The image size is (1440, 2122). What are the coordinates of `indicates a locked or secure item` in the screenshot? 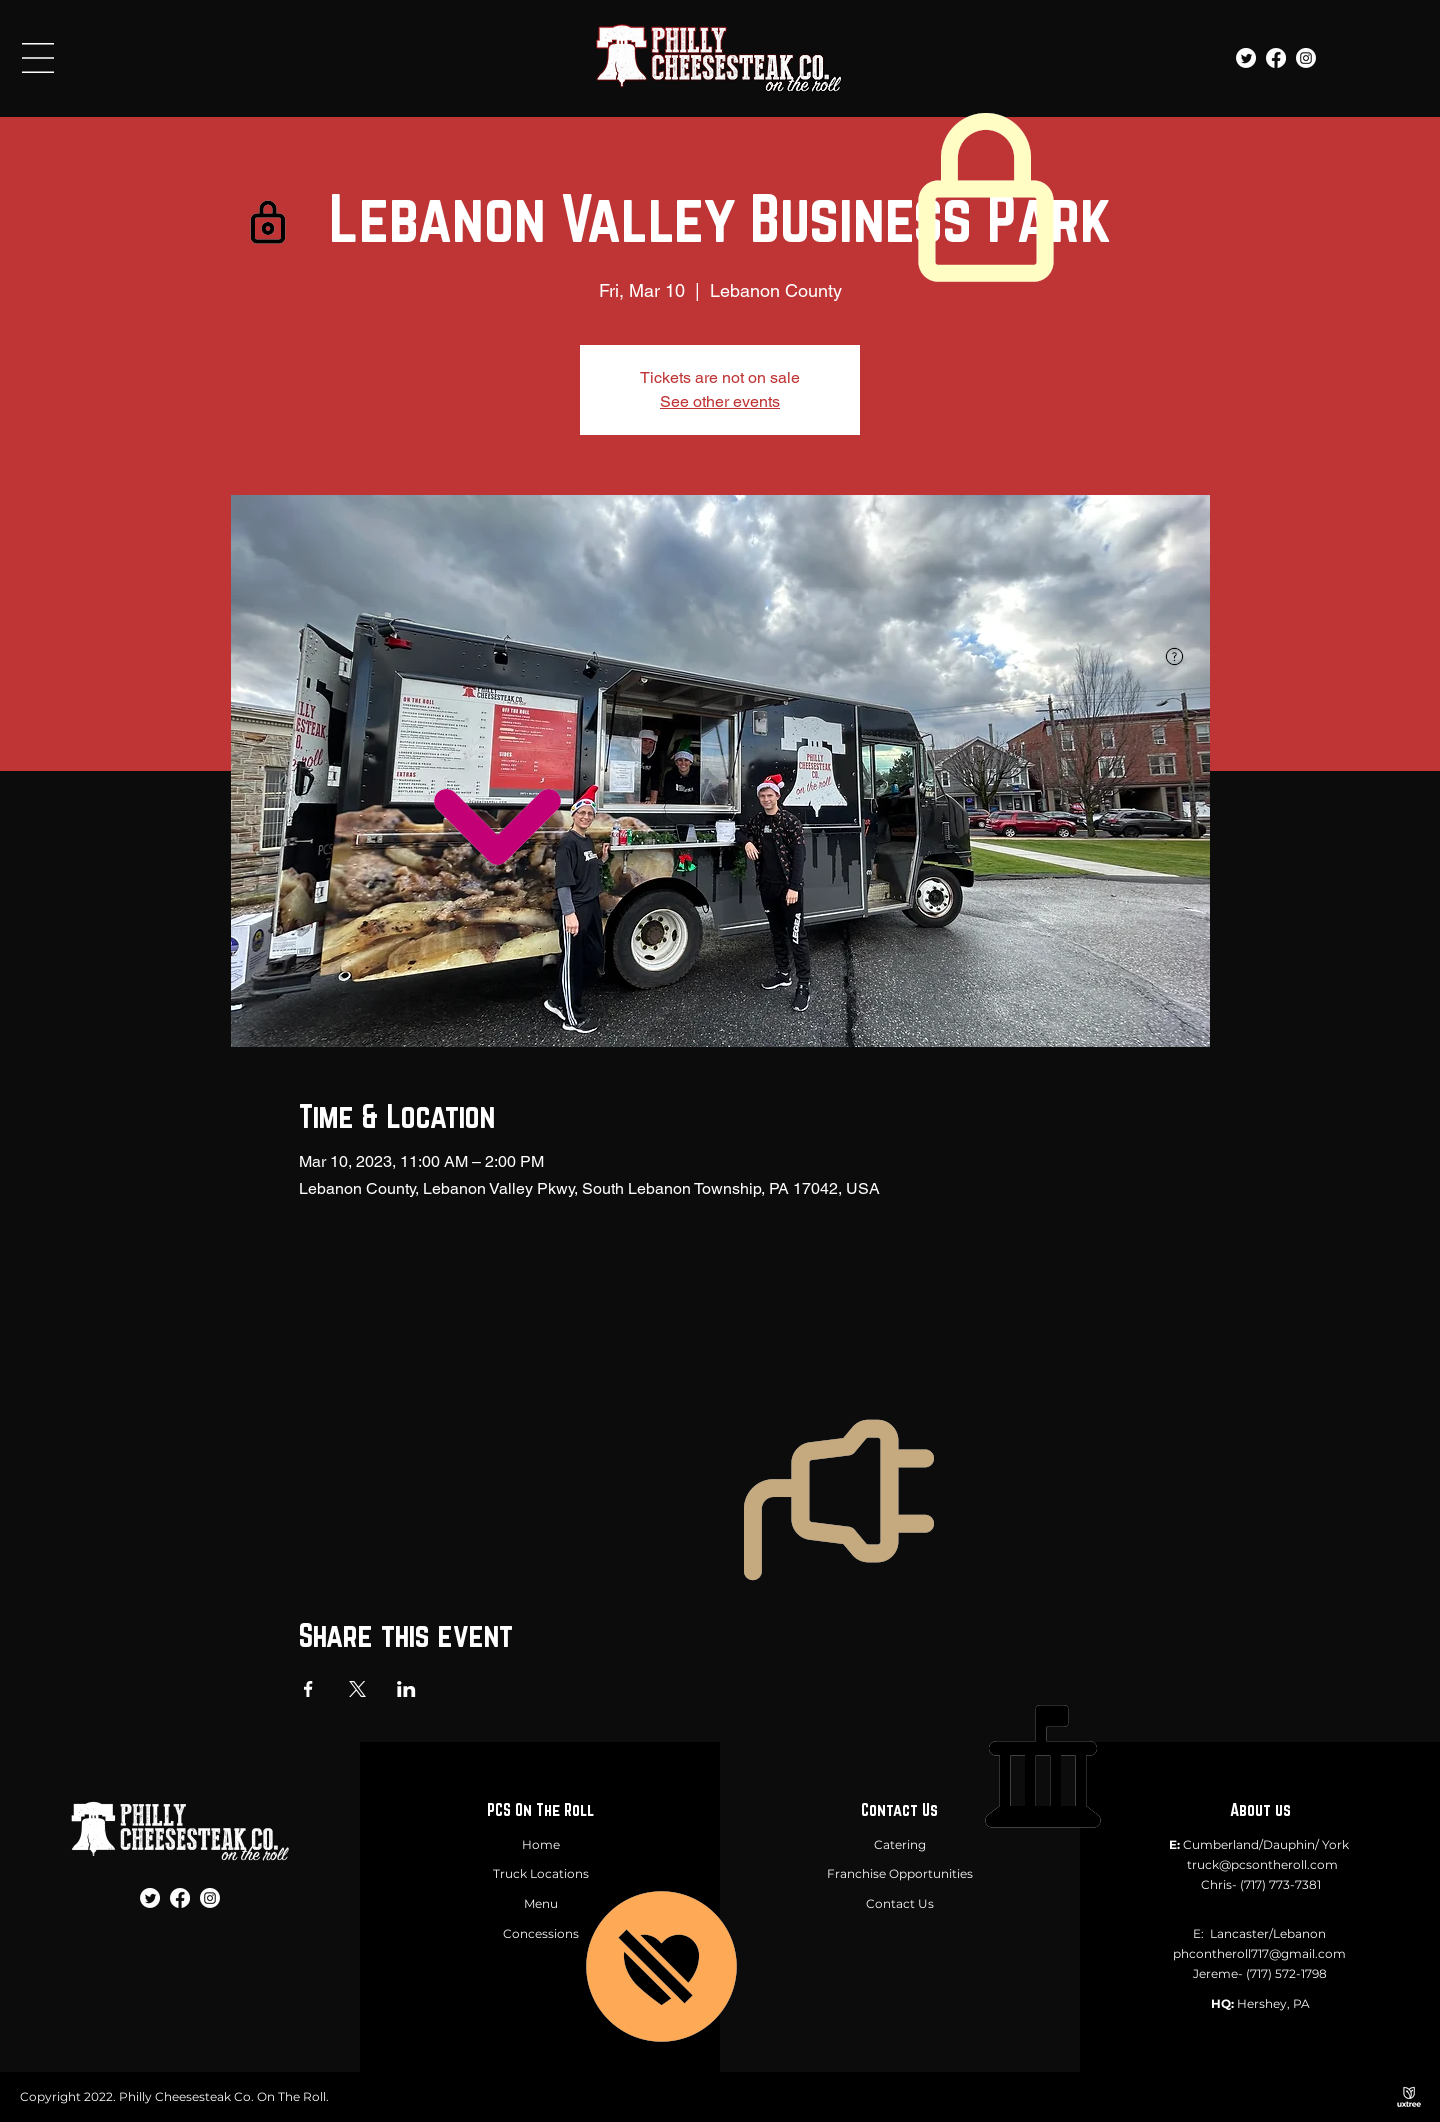 It's located at (268, 222).